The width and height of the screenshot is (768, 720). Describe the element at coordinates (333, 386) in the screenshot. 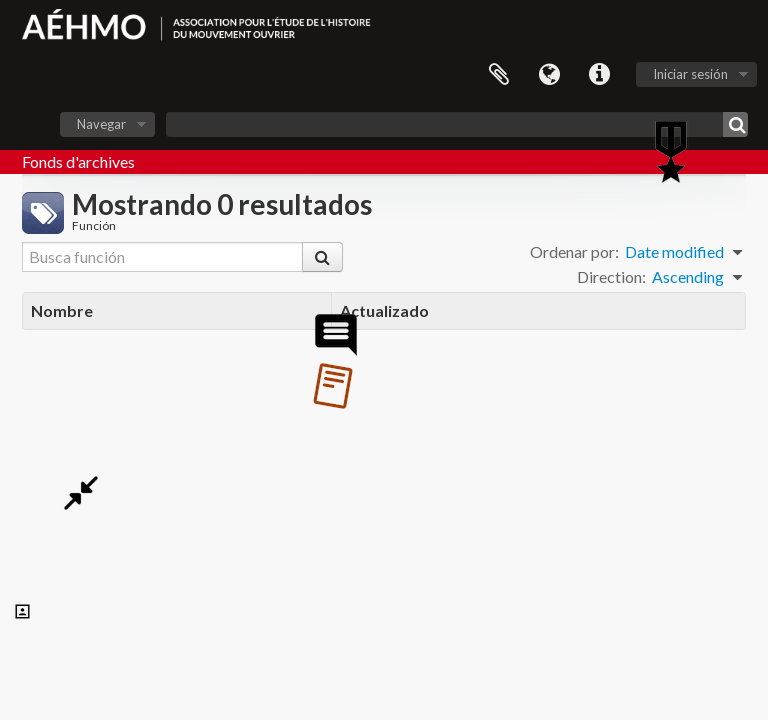

I see `view your resume or CV` at that location.